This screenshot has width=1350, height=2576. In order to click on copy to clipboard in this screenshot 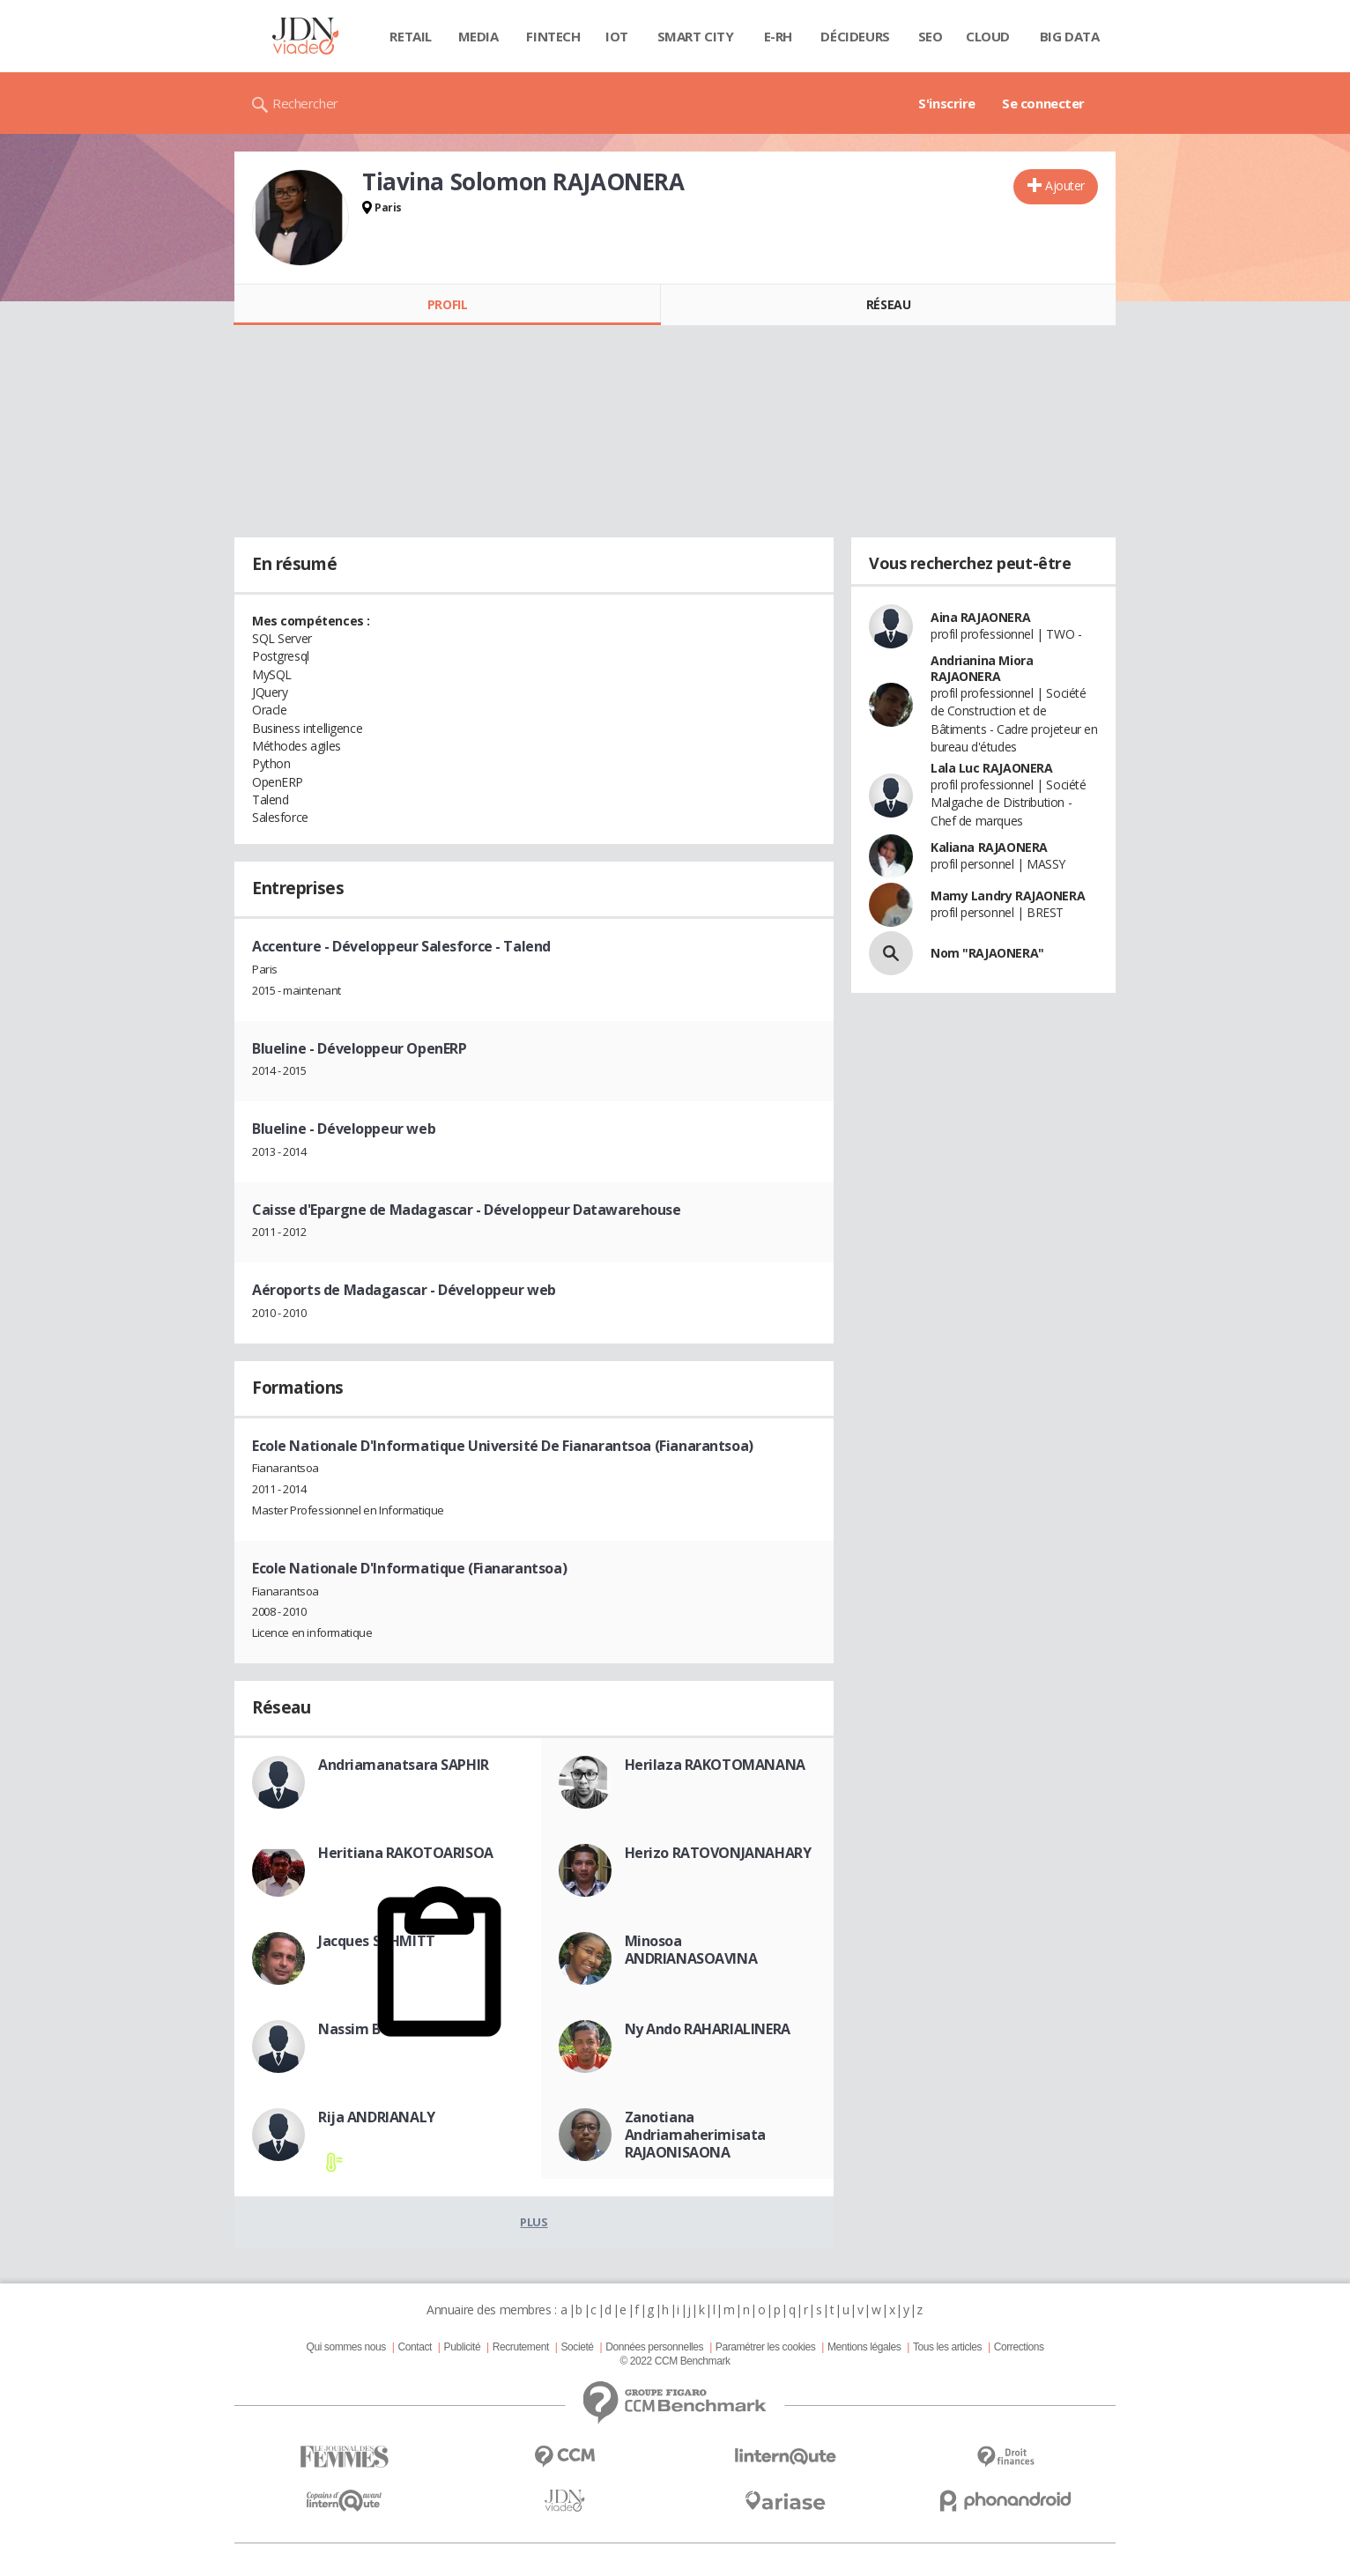, I will do `click(439, 1964)`.